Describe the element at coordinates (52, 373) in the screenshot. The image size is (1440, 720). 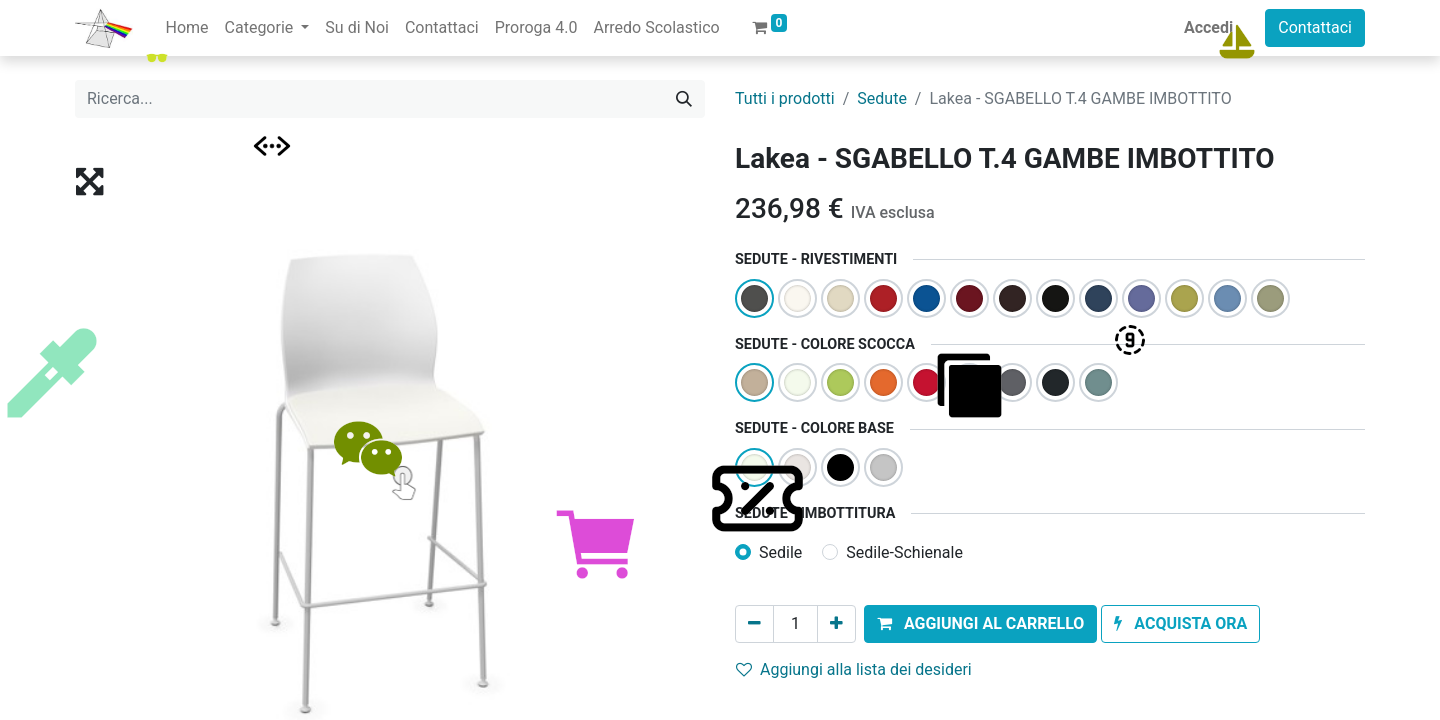
I see `pick a color from the screen` at that location.